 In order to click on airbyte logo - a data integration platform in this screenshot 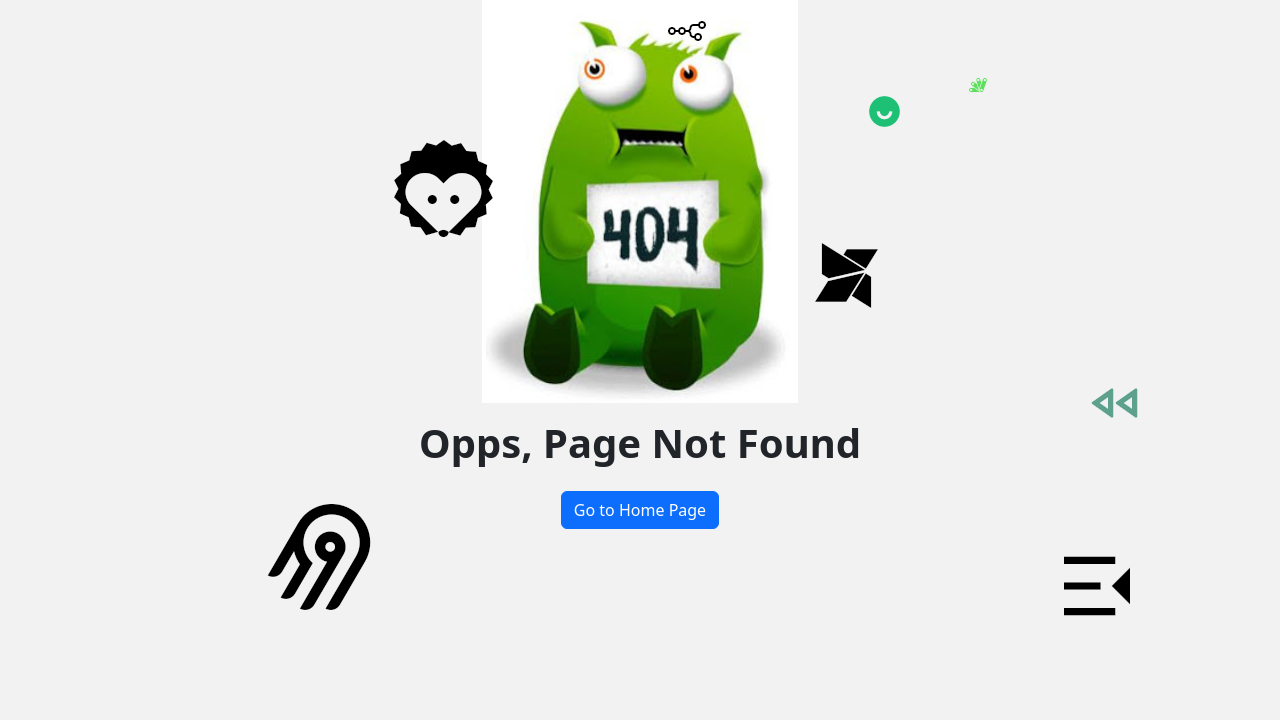, I will do `click(319, 557)`.